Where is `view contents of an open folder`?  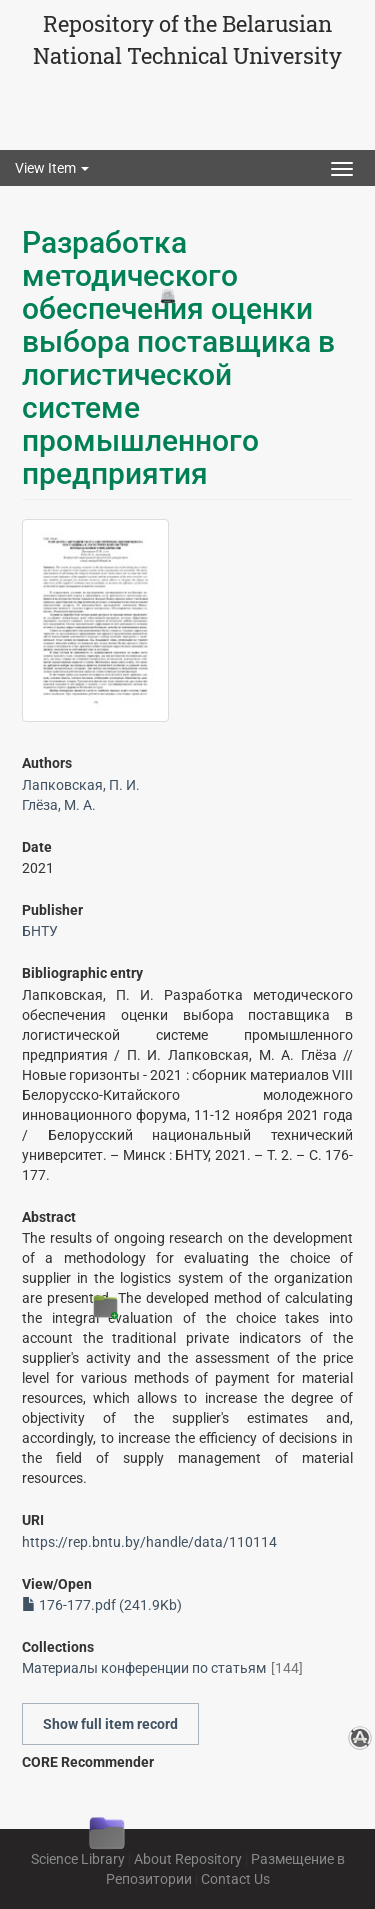
view contents of an open folder is located at coordinates (107, 1833).